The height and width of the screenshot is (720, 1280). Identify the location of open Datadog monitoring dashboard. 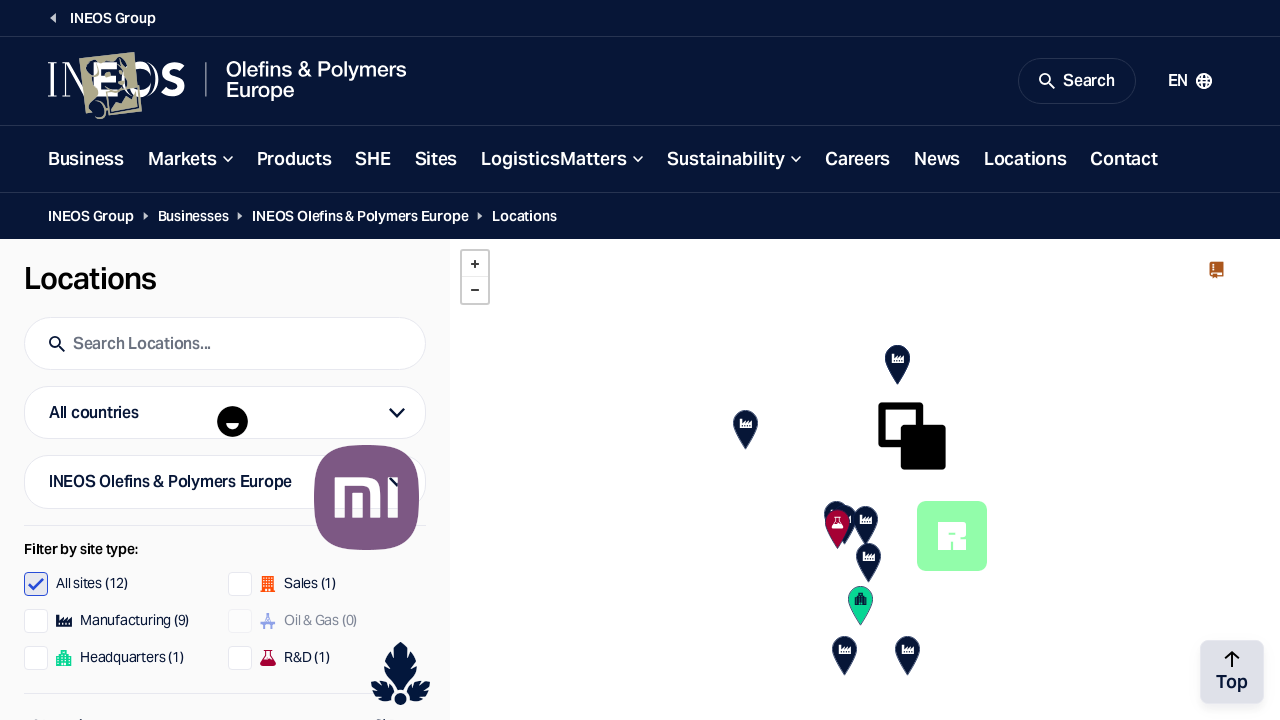
(110, 85).